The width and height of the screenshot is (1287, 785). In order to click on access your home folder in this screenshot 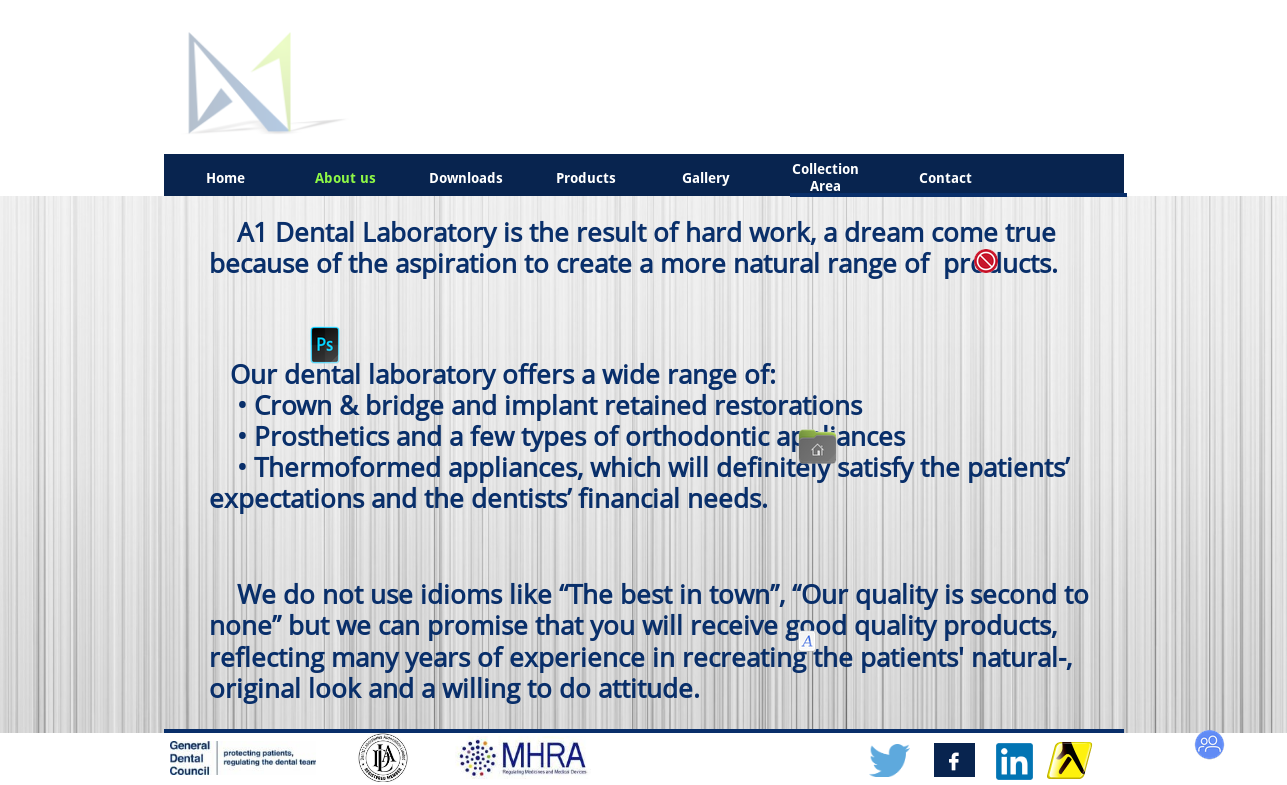, I will do `click(817, 446)`.